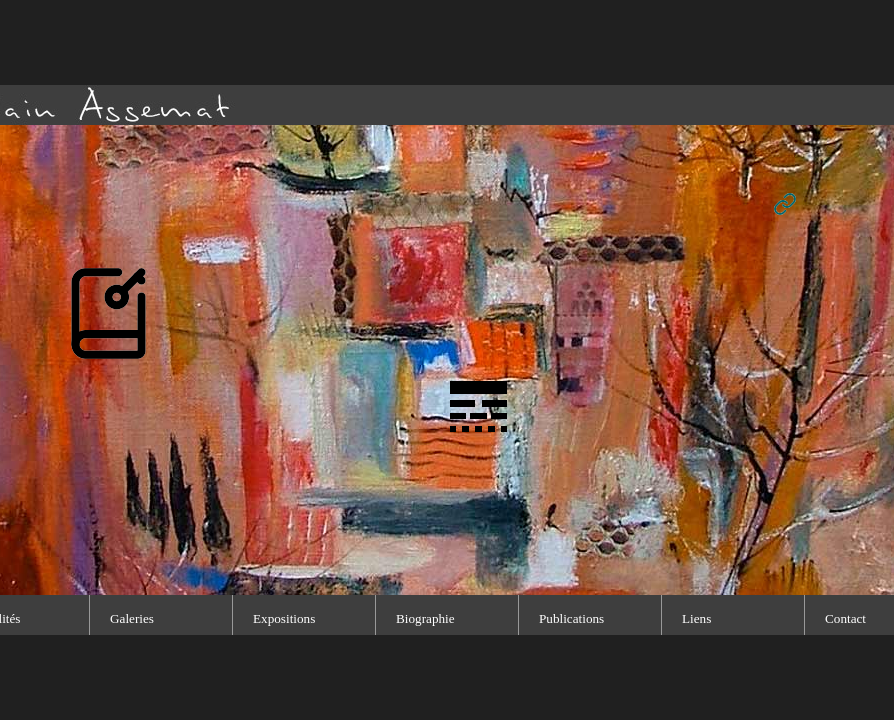 The width and height of the screenshot is (894, 720). Describe the element at coordinates (108, 313) in the screenshot. I see `access encrypted or password-protected documents` at that location.